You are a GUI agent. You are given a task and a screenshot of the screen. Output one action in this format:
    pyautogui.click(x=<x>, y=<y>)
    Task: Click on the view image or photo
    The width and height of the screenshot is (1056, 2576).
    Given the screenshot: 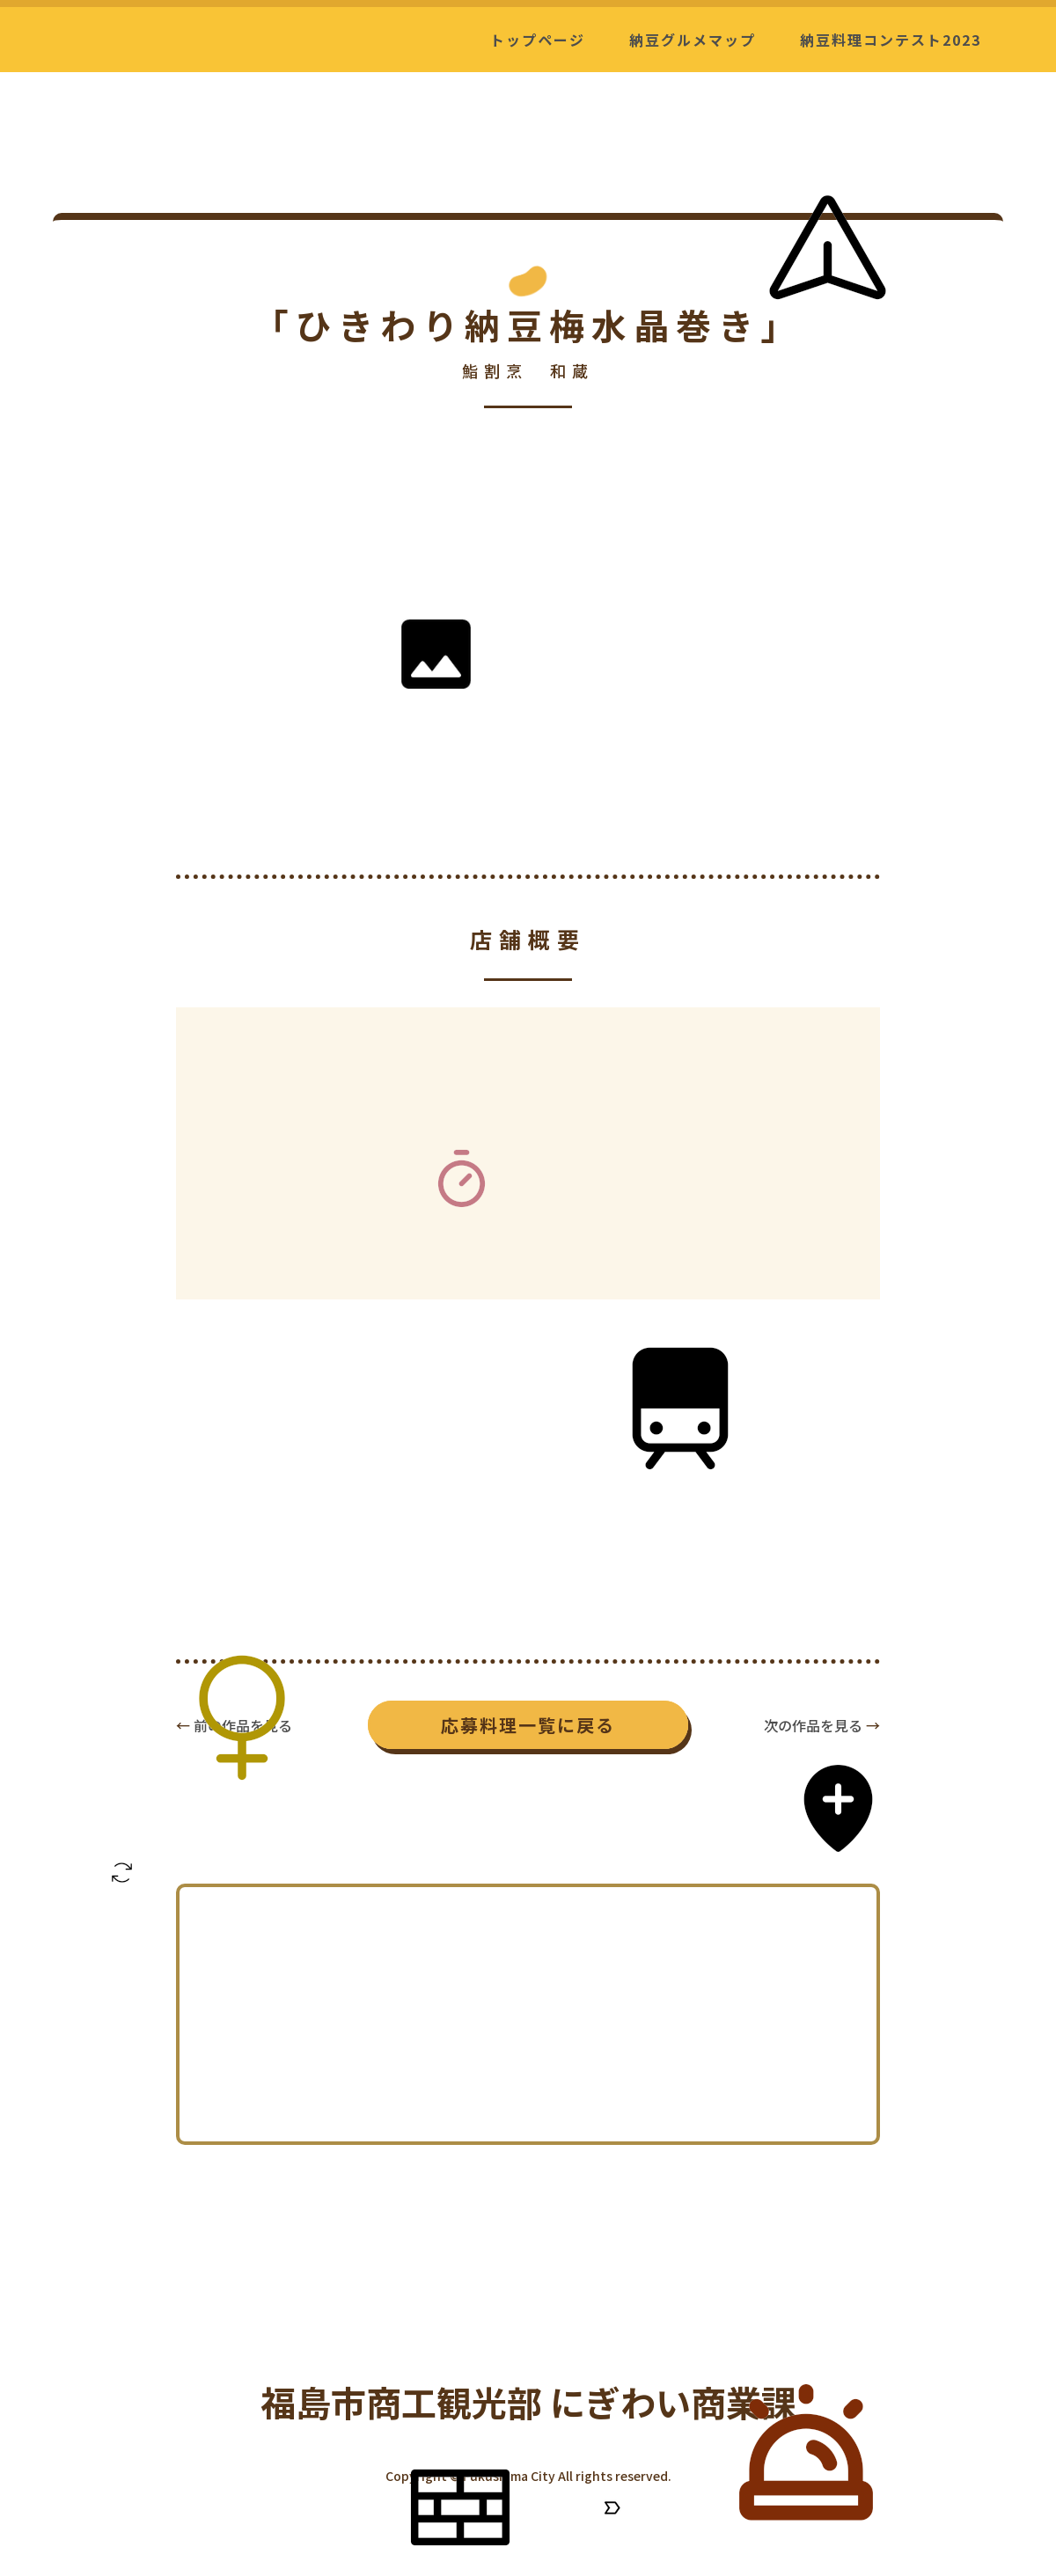 What is the action you would take?
    pyautogui.click(x=436, y=654)
    